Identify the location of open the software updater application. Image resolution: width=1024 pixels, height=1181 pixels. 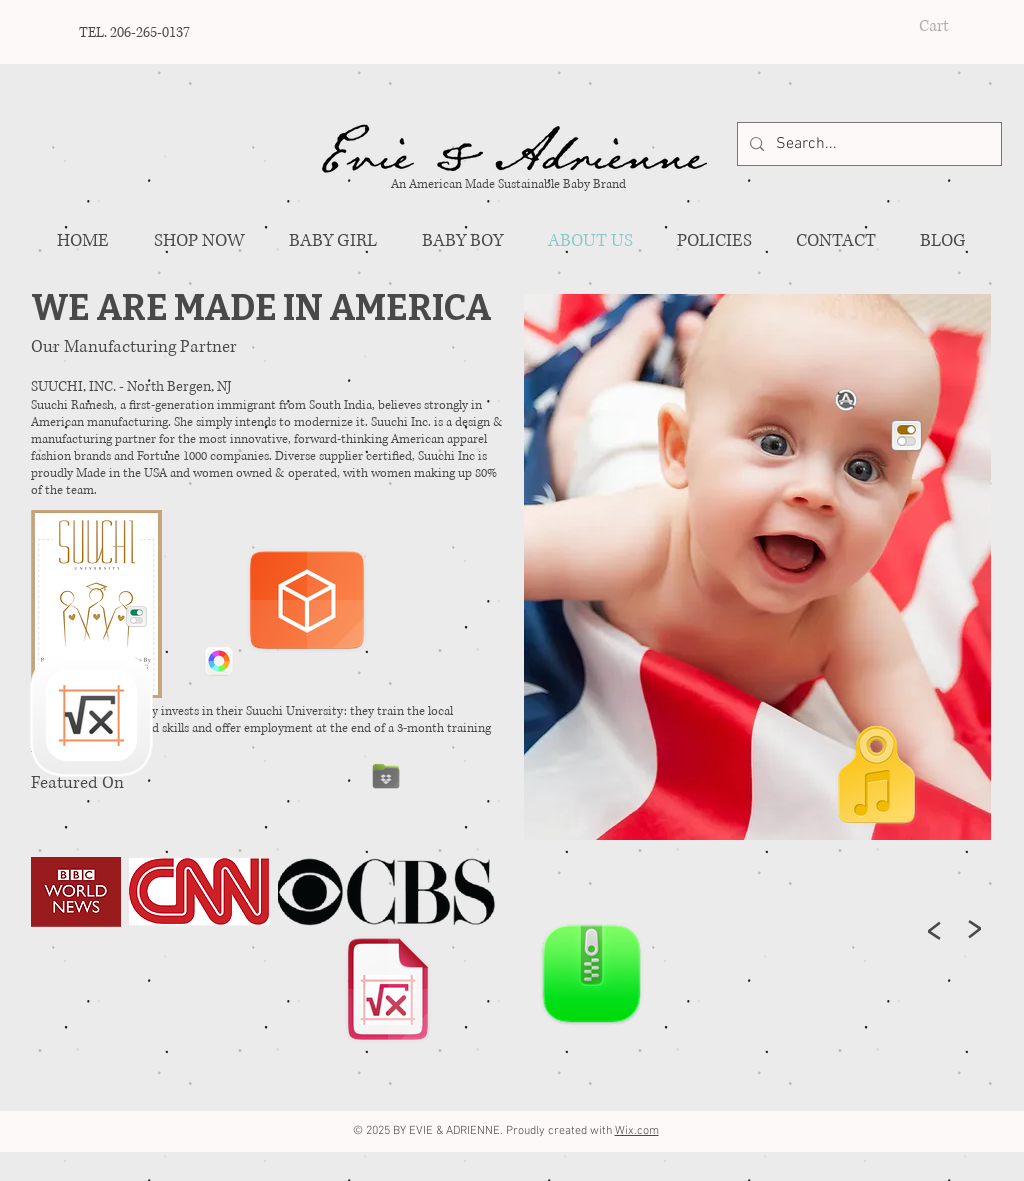
(846, 400).